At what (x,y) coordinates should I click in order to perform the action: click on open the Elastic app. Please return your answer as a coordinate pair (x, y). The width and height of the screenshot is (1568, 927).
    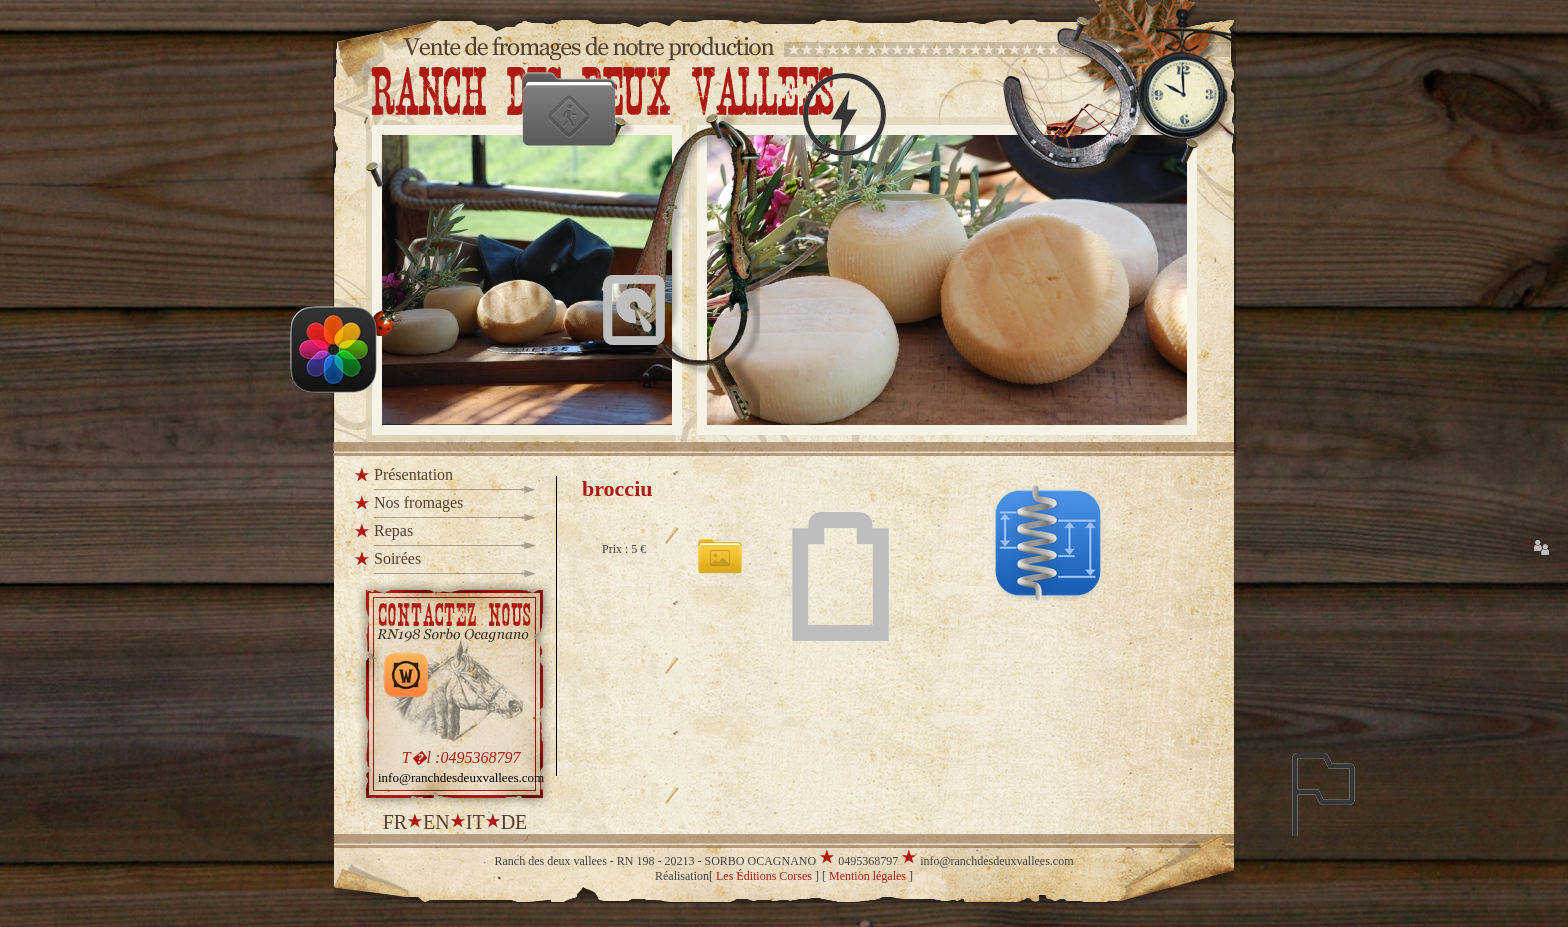
    Looking at the image, I should click on (1048, 543).